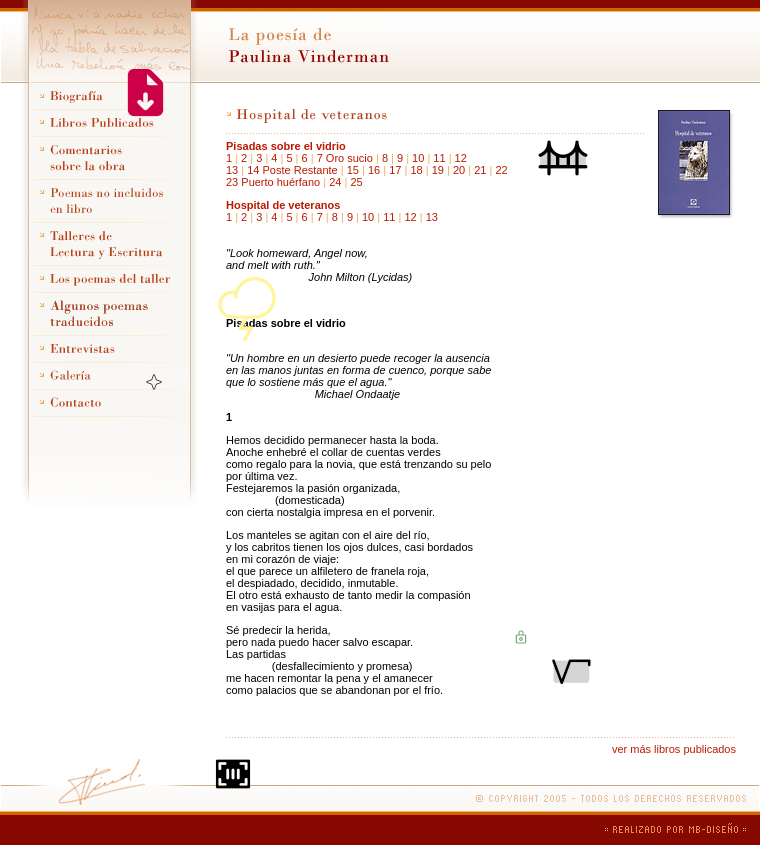 The height and width of the screenshot is (845, 760). I want to click on navigate to bridges or overpasses on a map, so click(563, 158).